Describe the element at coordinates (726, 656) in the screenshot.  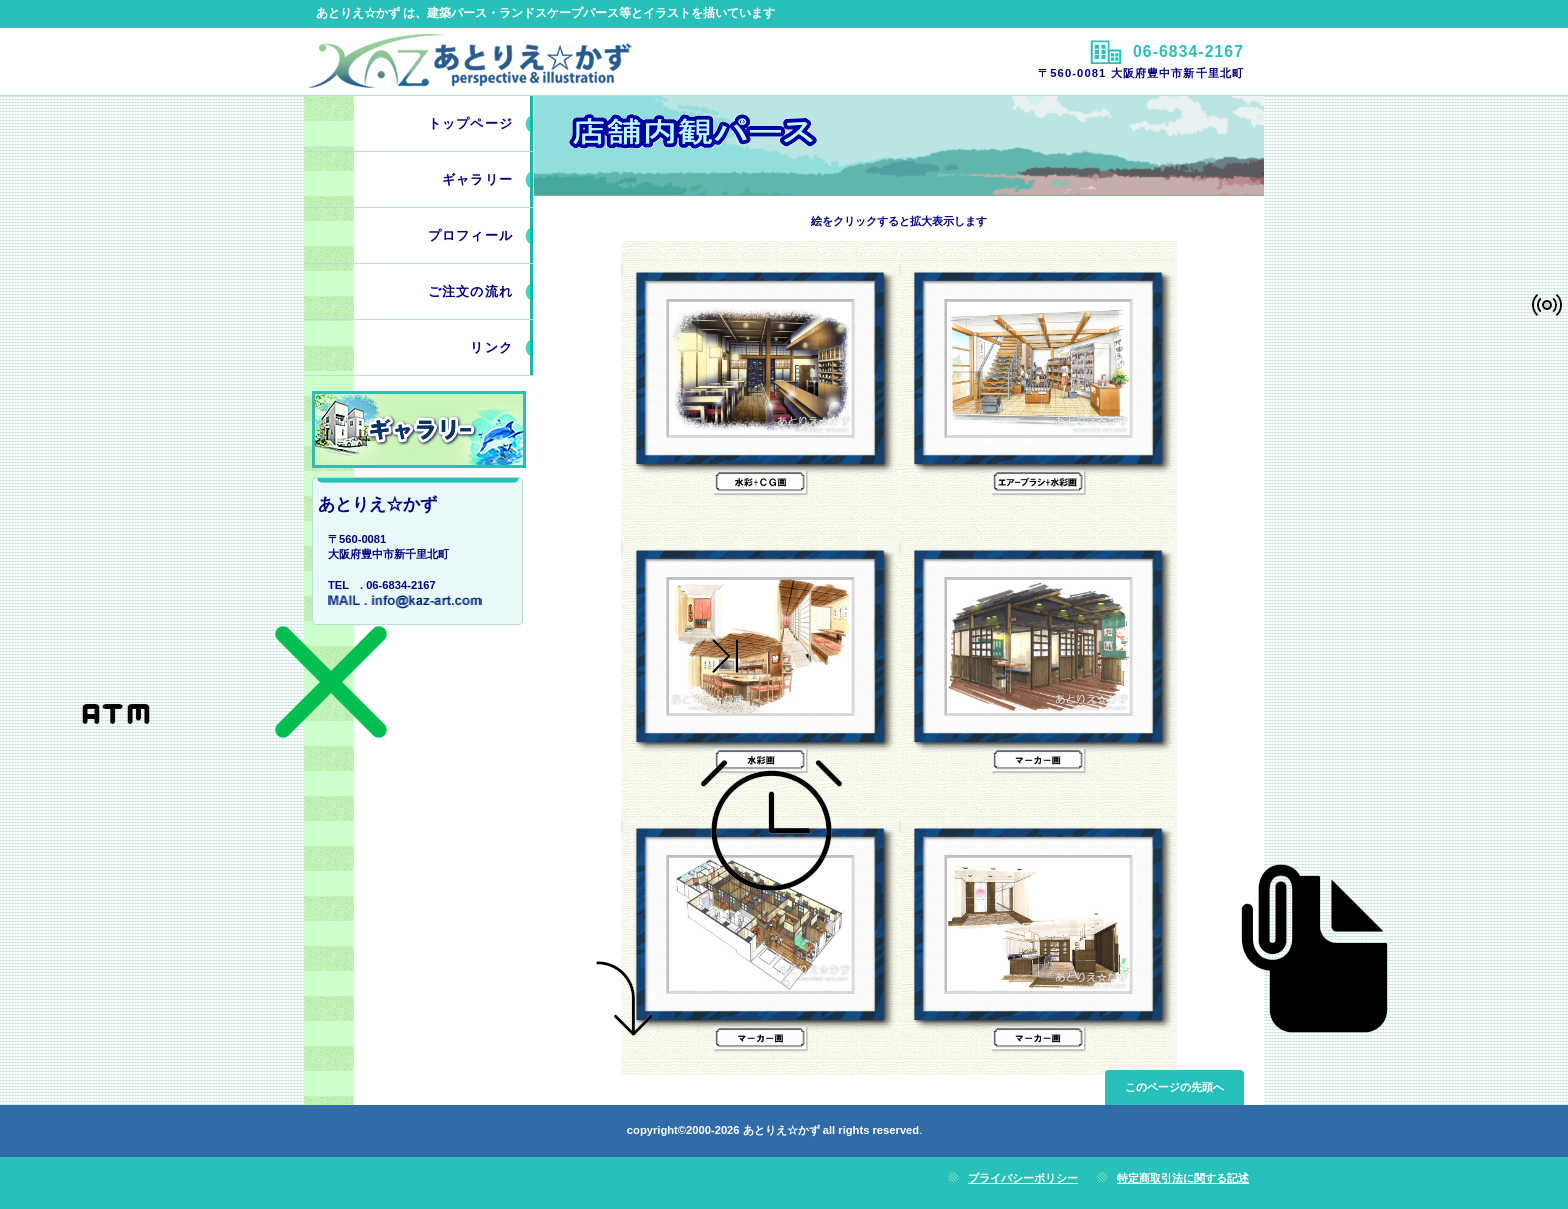
I see `skip to the end of a track or playlist` at that location.